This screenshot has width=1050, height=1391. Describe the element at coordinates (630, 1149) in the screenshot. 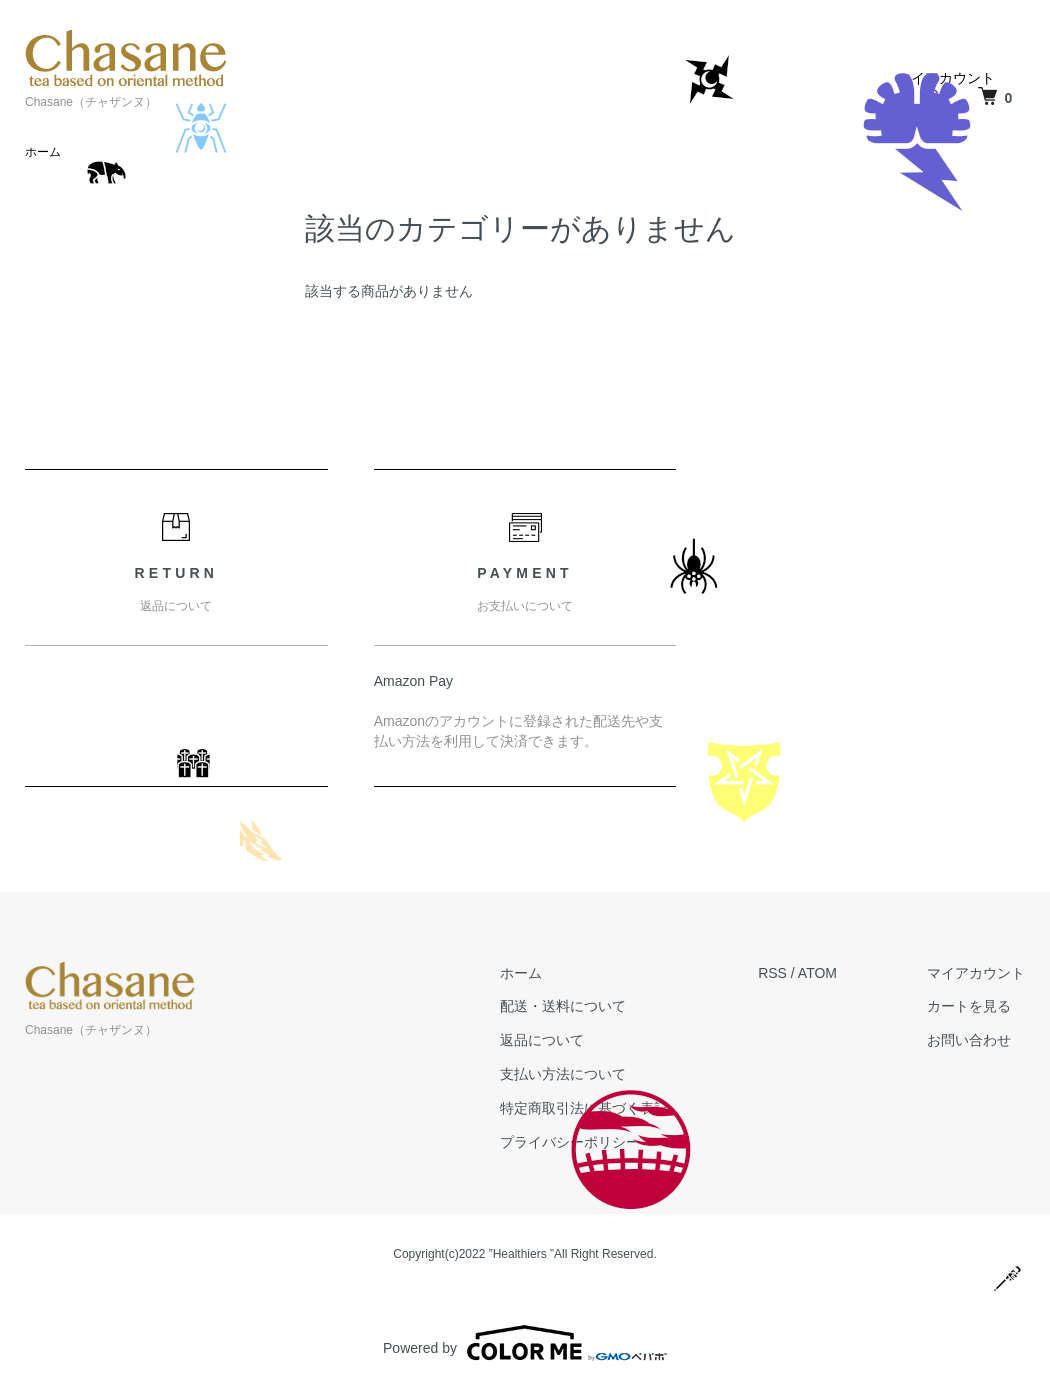

I see `access farm or agricultural settings` at that location.